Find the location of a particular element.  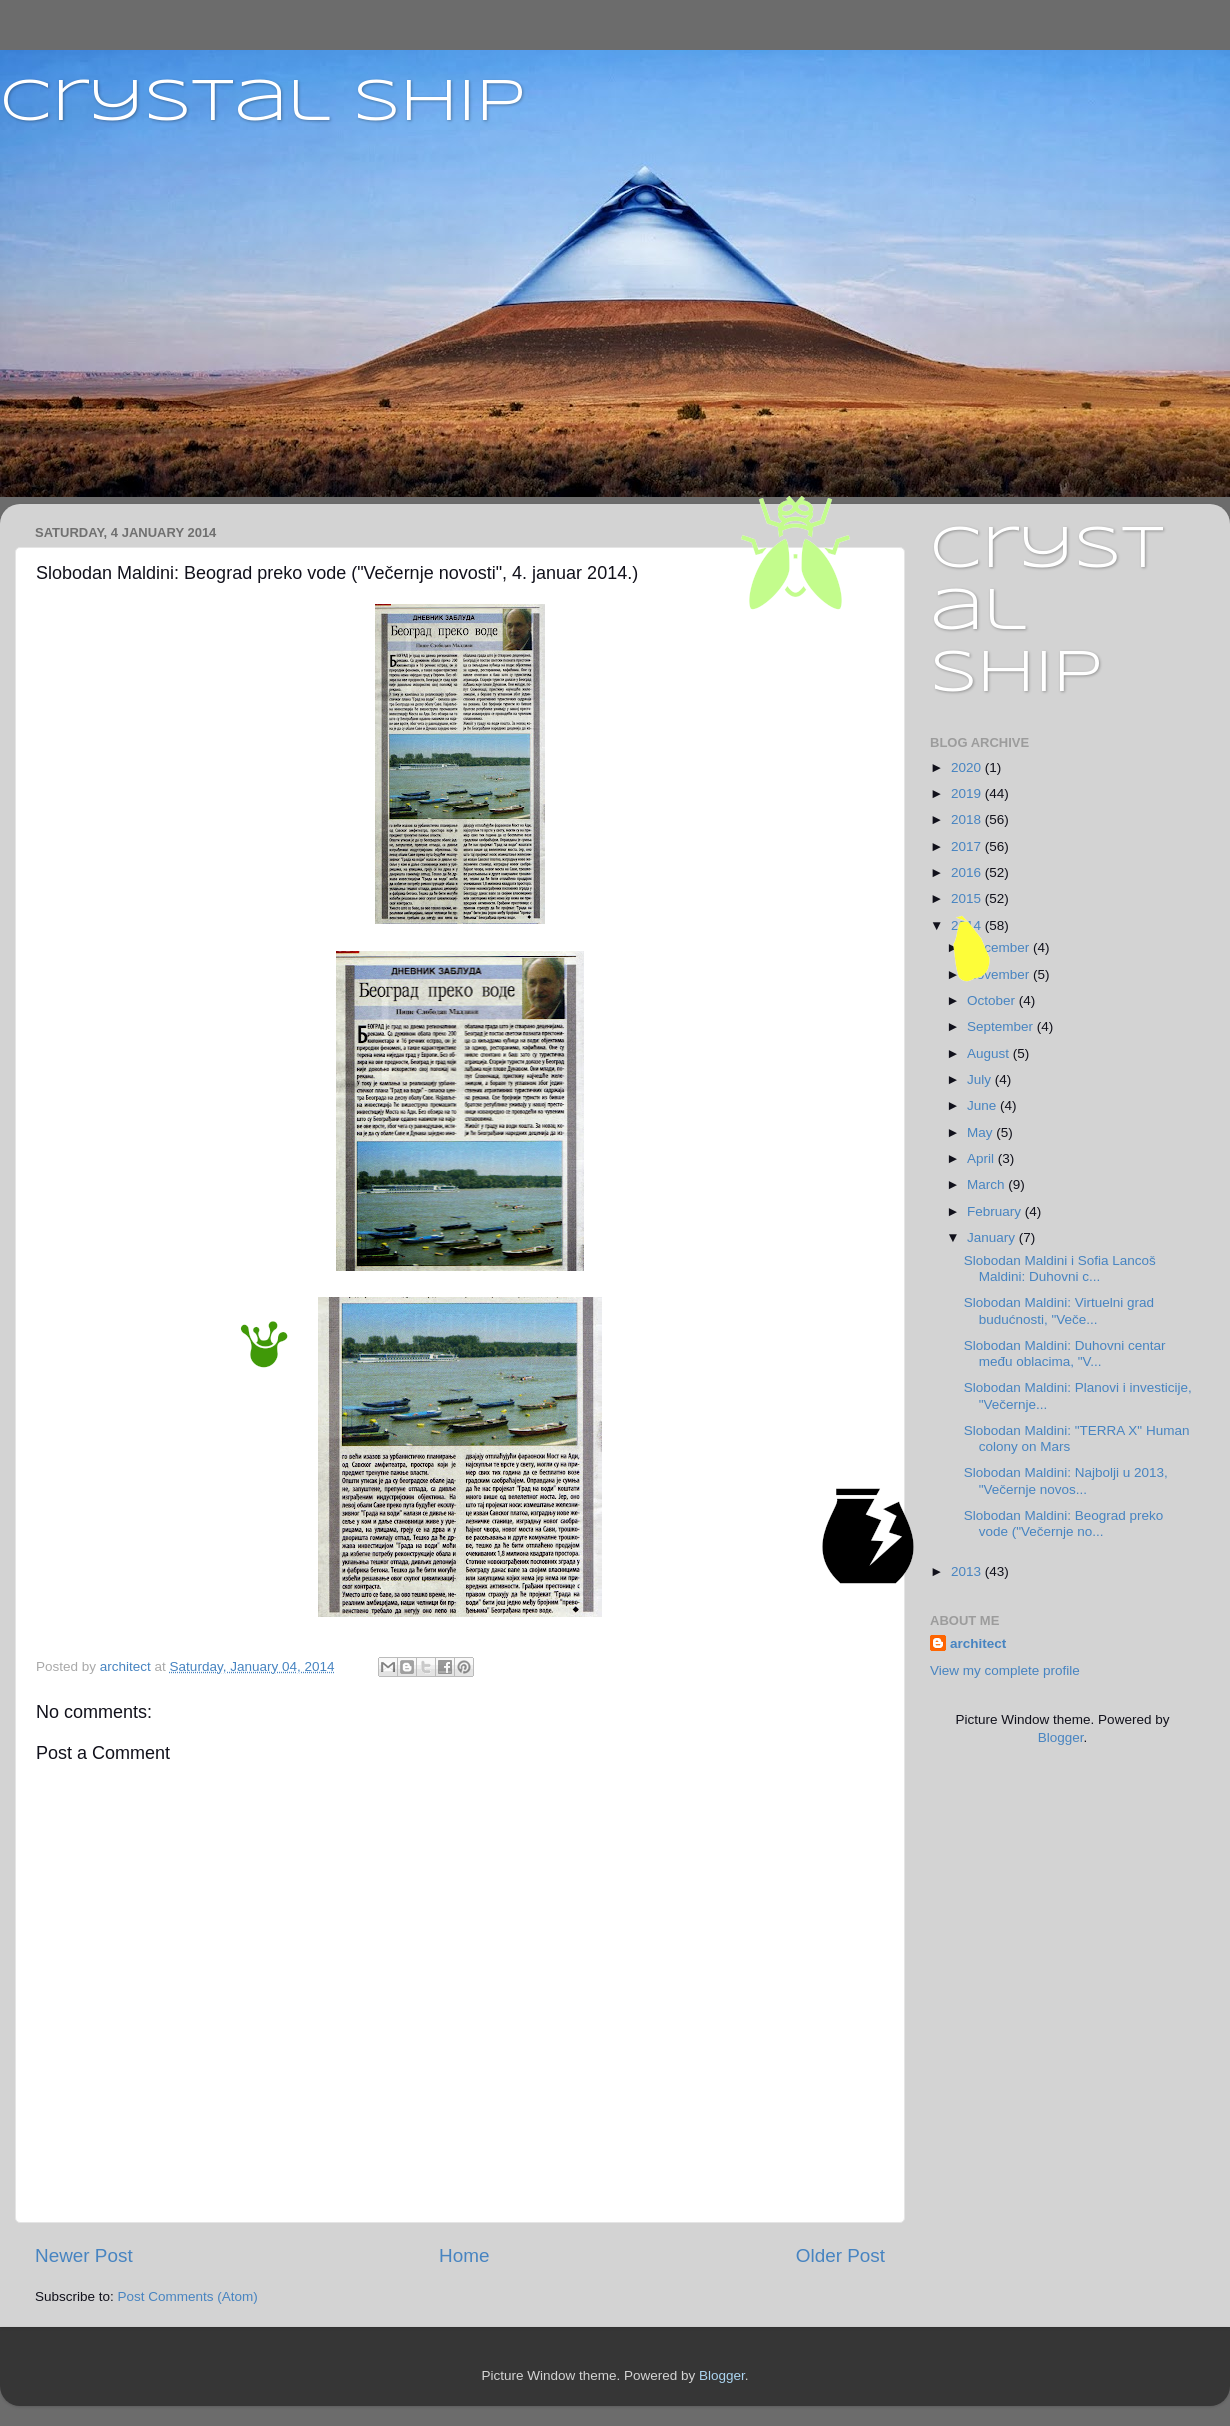

indicates a bug or pest-related feature in a game is located at coordinates (795, 552).